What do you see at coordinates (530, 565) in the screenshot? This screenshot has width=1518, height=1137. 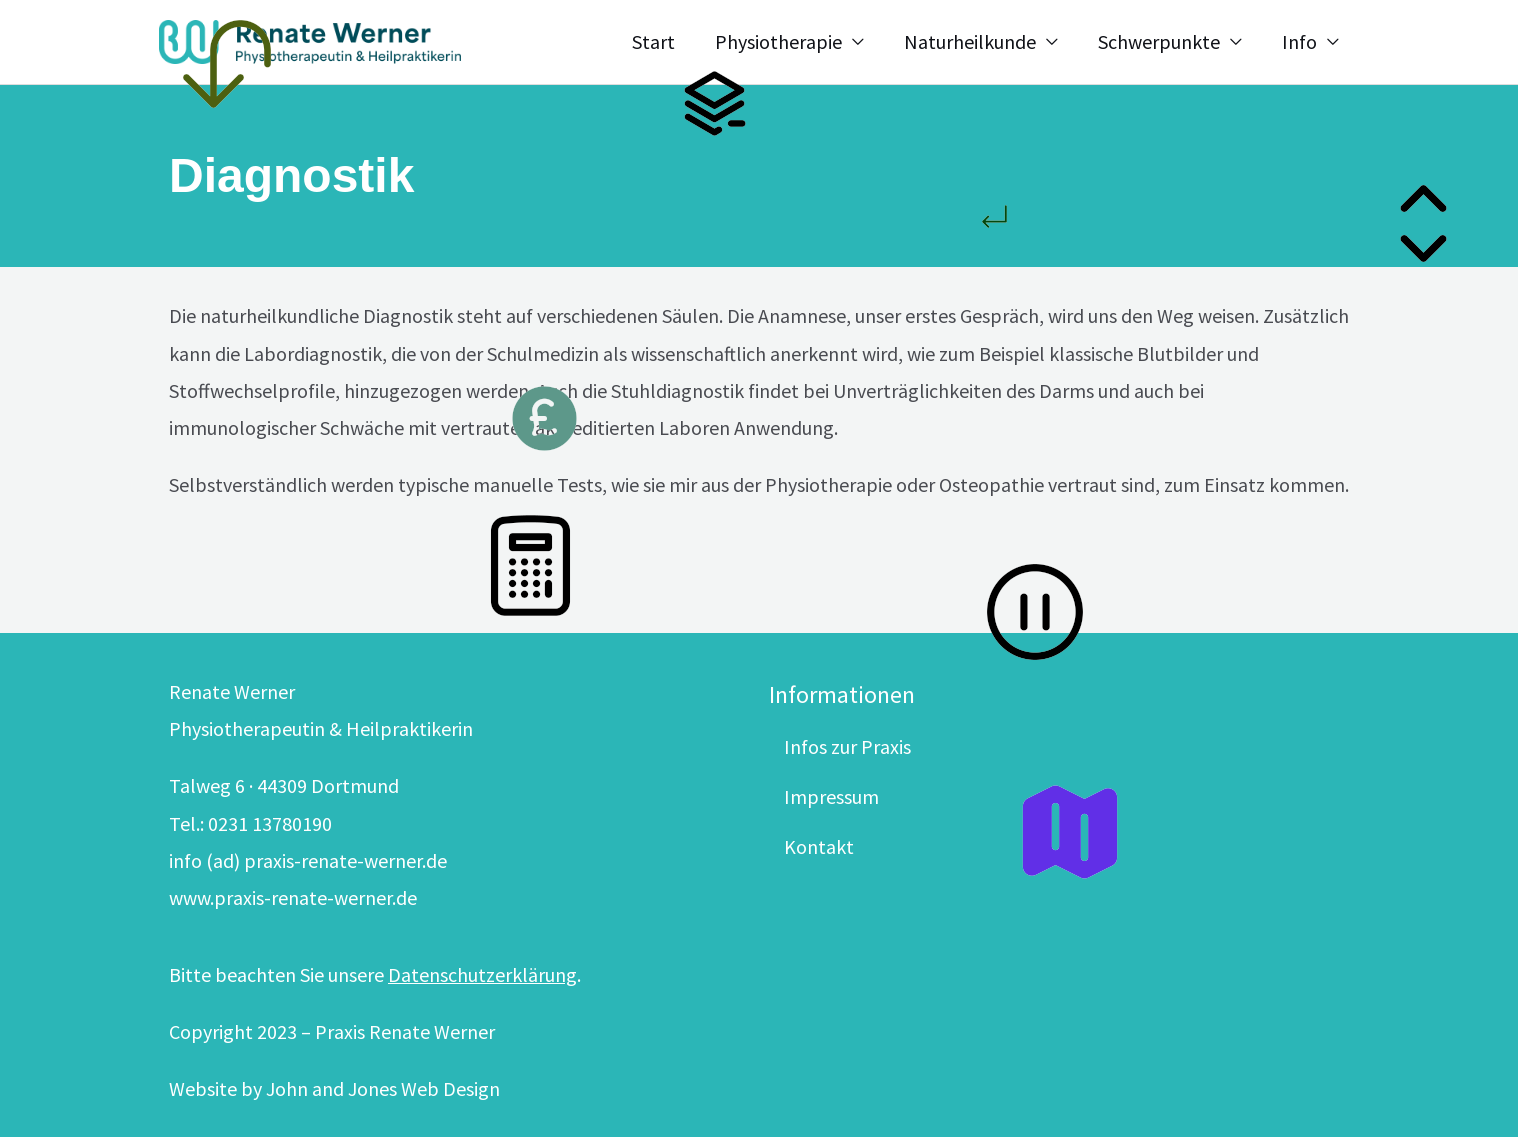 I see `open the calculator app` at bounding box center [530, 565].